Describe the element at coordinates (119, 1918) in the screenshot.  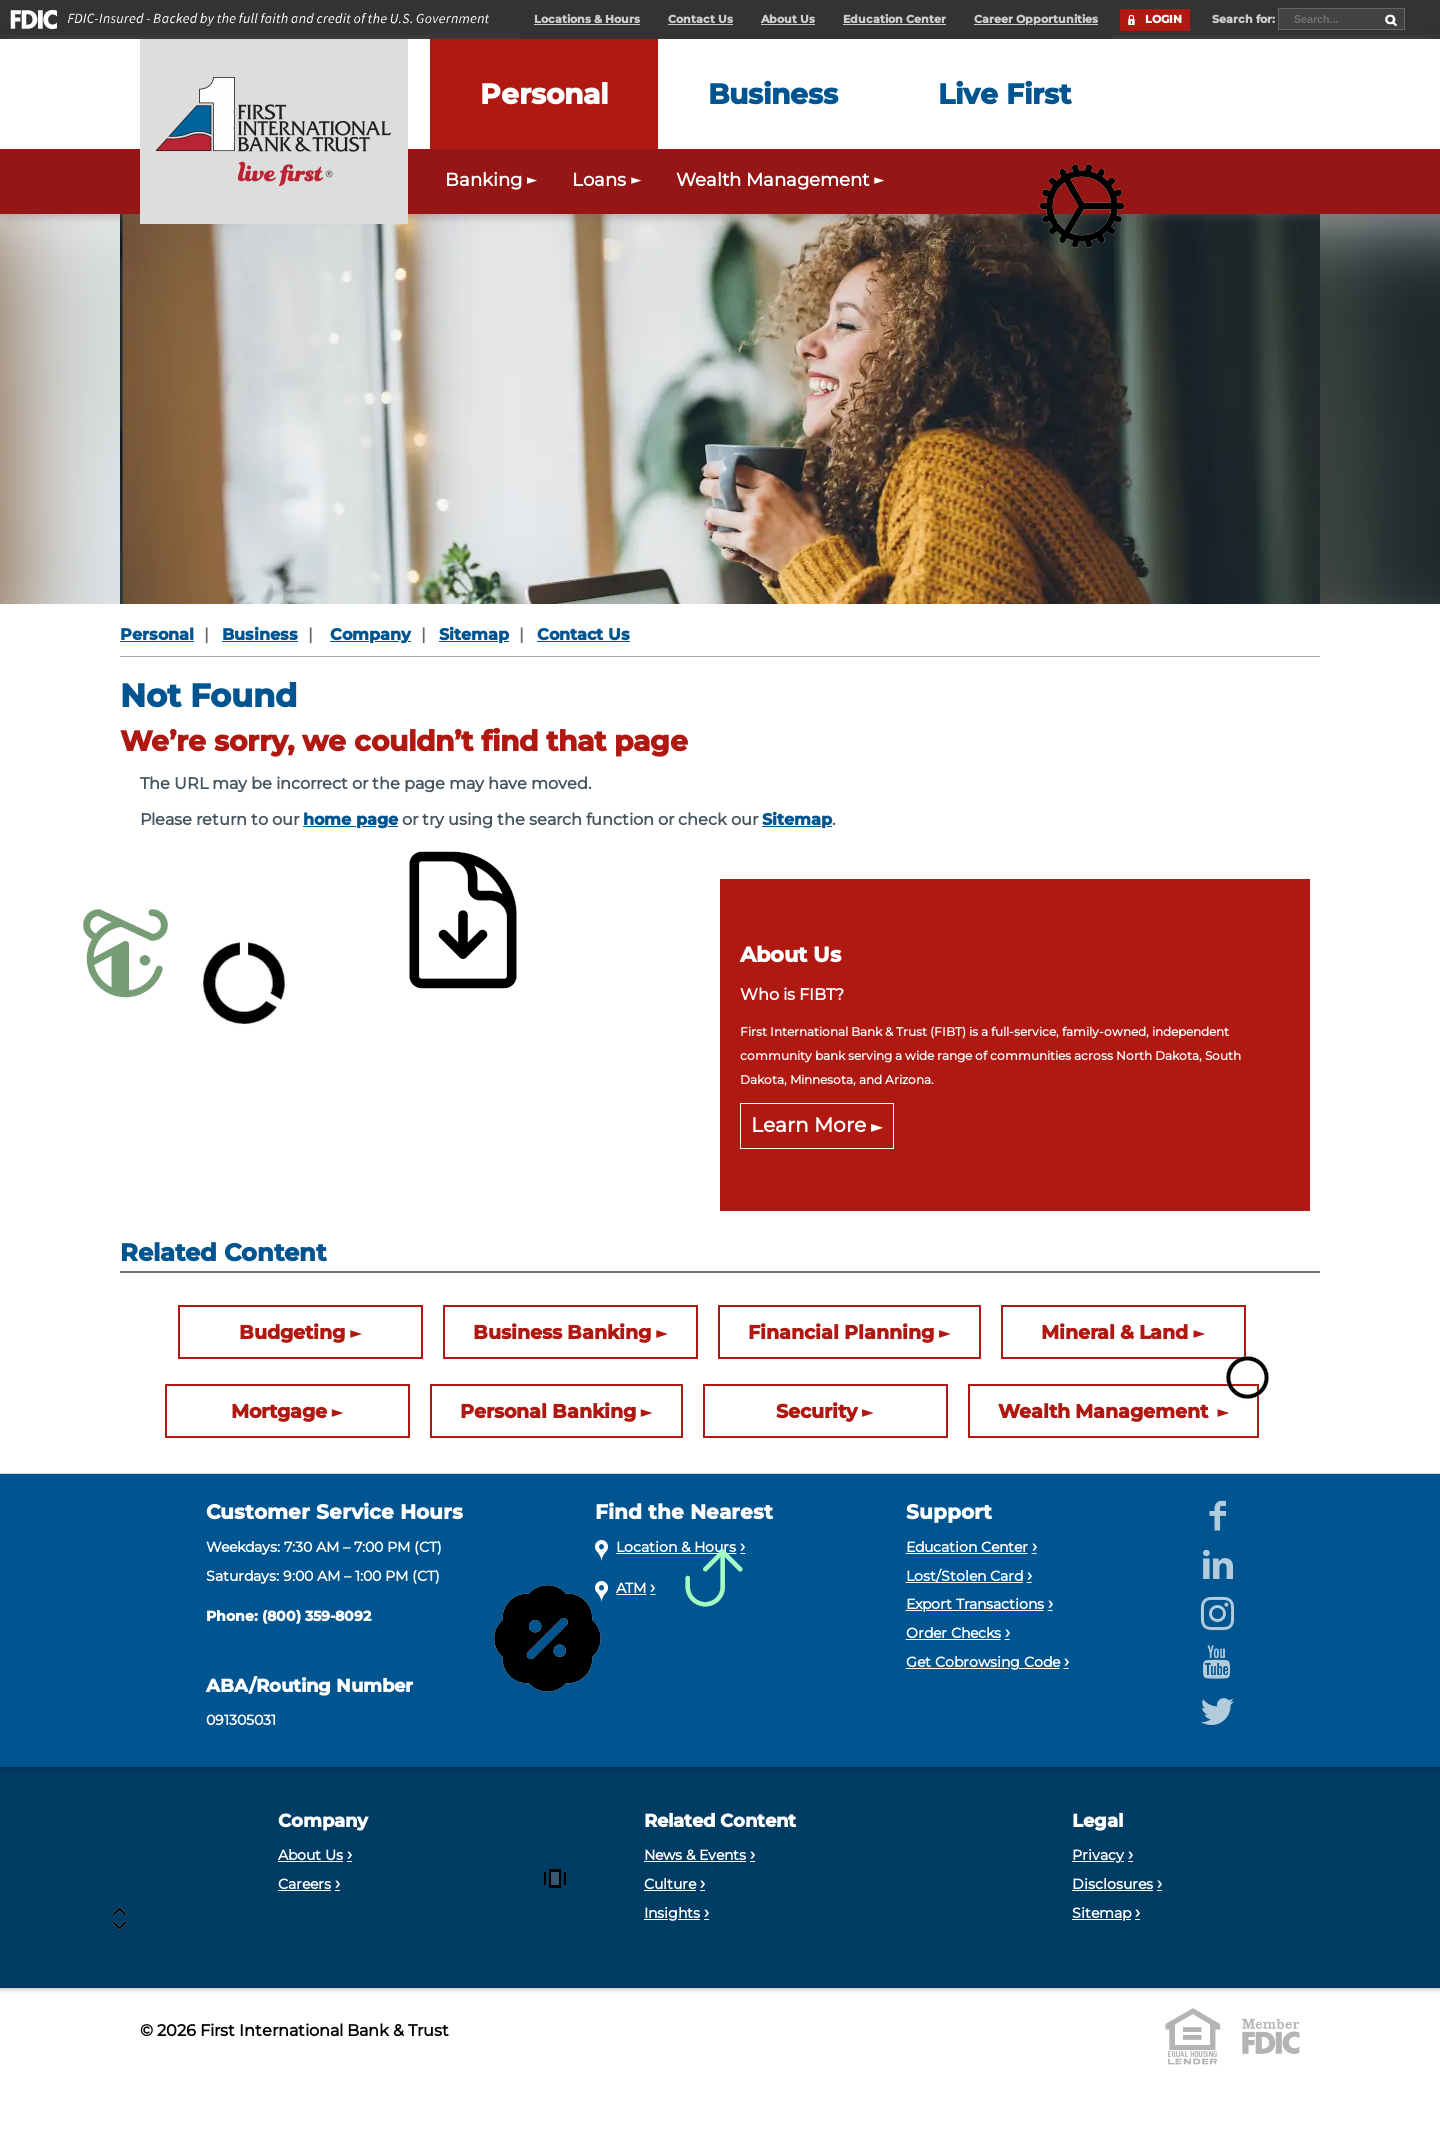
I see `expand or collapse a dropdown menu` at that location.